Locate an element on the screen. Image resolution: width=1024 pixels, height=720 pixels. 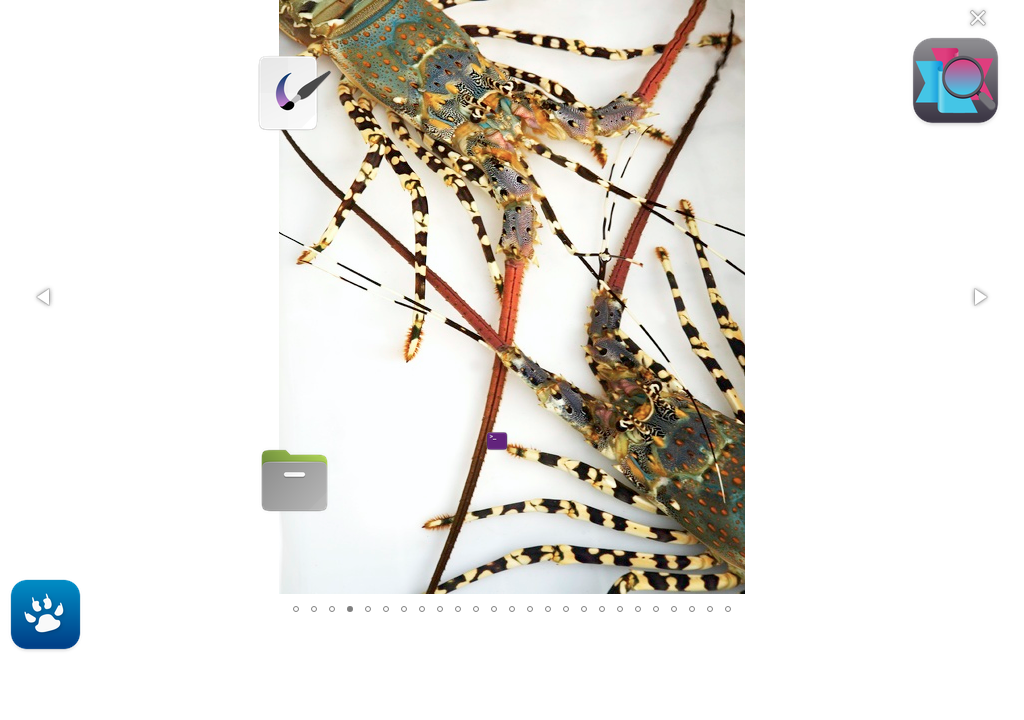
open the file manager application is located at coordinates (294, 480).